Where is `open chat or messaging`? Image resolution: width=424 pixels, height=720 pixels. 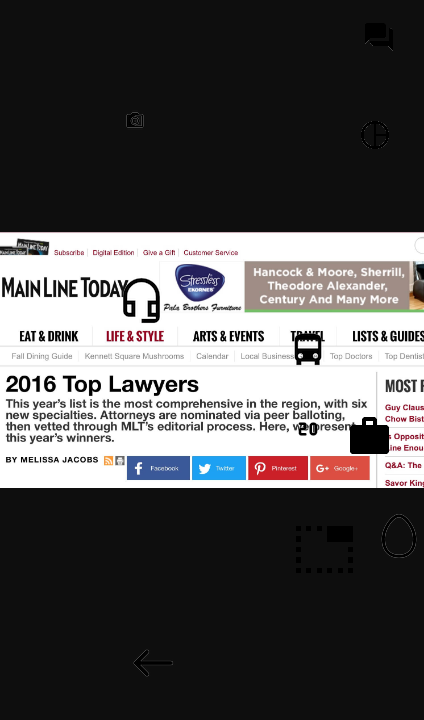 open chat or messaging is located at coordinates (379, 37).